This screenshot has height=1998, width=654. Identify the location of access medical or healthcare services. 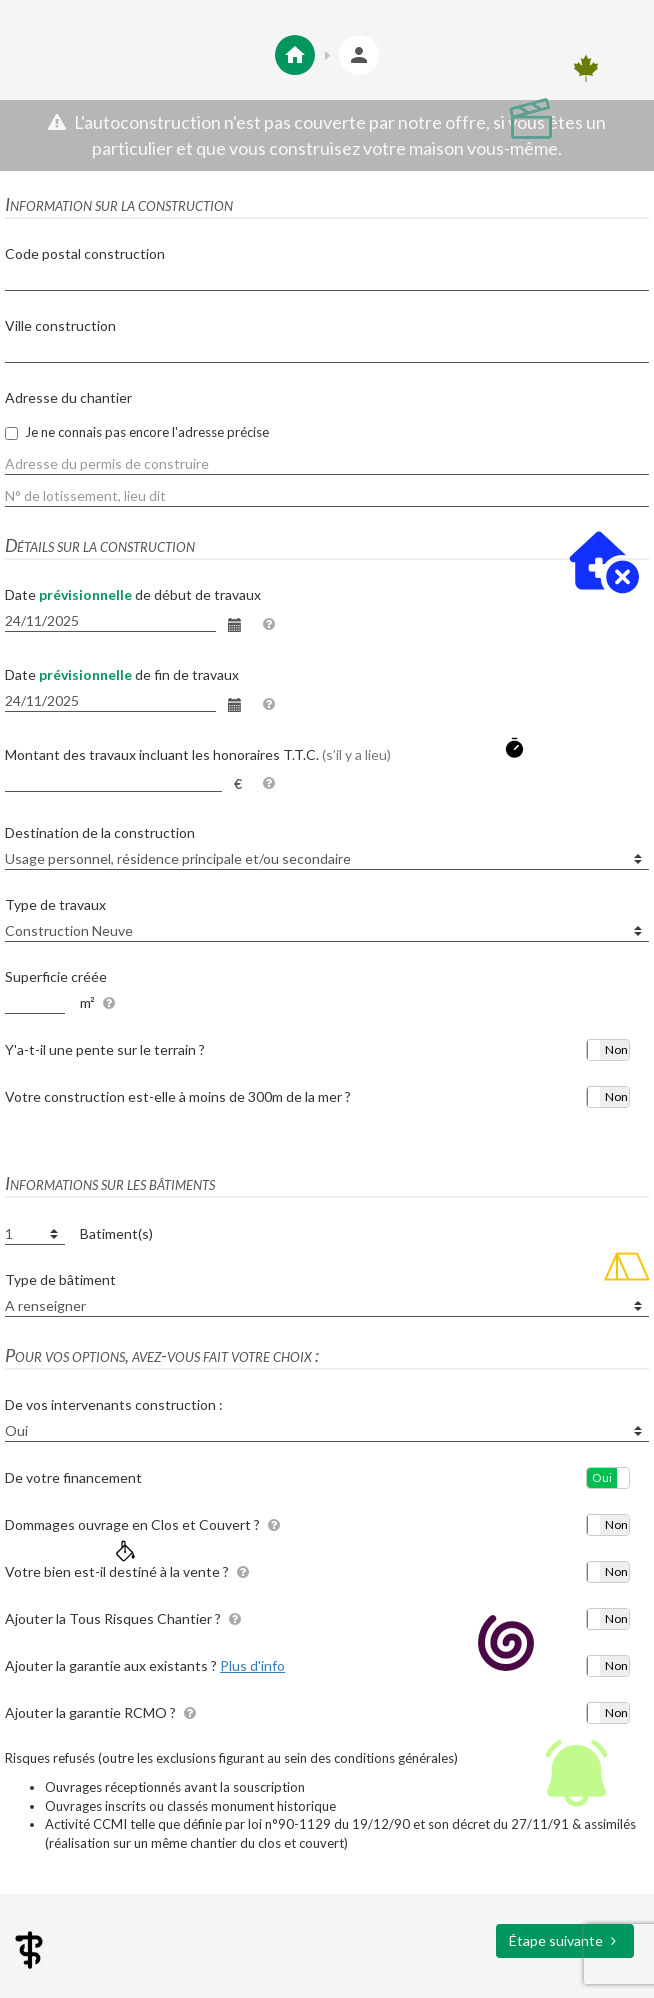
(30, 1950).